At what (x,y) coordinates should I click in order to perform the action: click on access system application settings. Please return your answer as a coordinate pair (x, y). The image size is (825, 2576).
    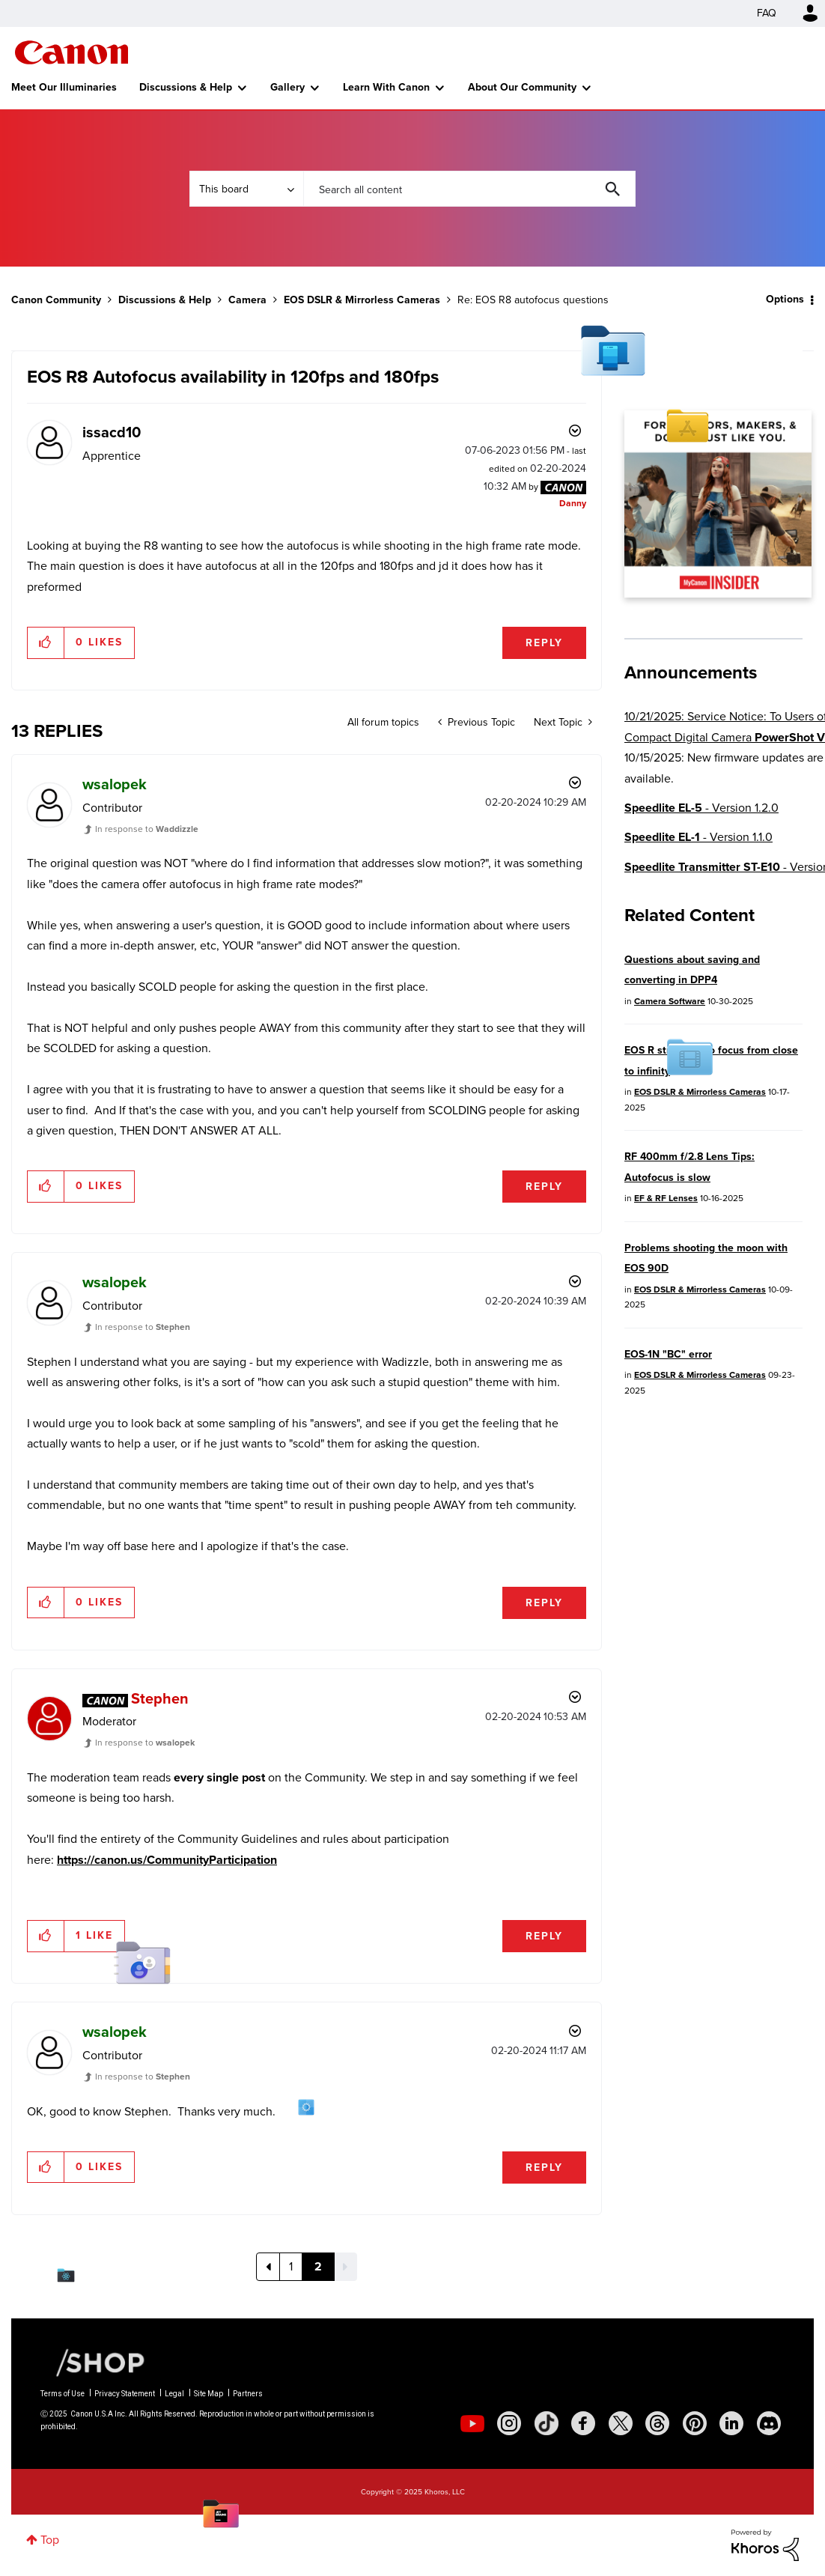
    Looking at the image, I should click on (306, 2107).